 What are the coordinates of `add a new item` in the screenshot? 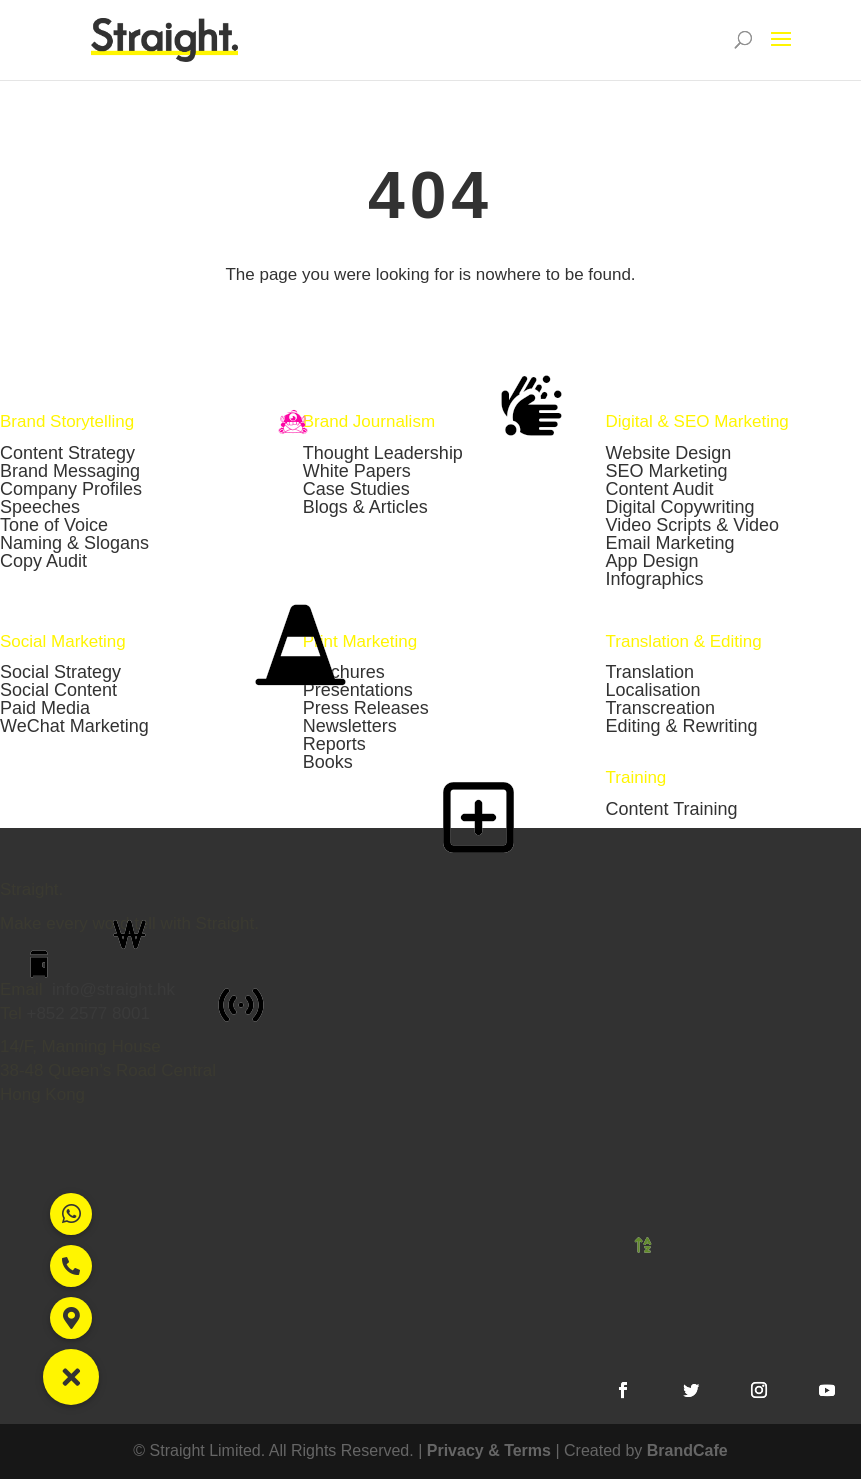 It's located at (478, 817).